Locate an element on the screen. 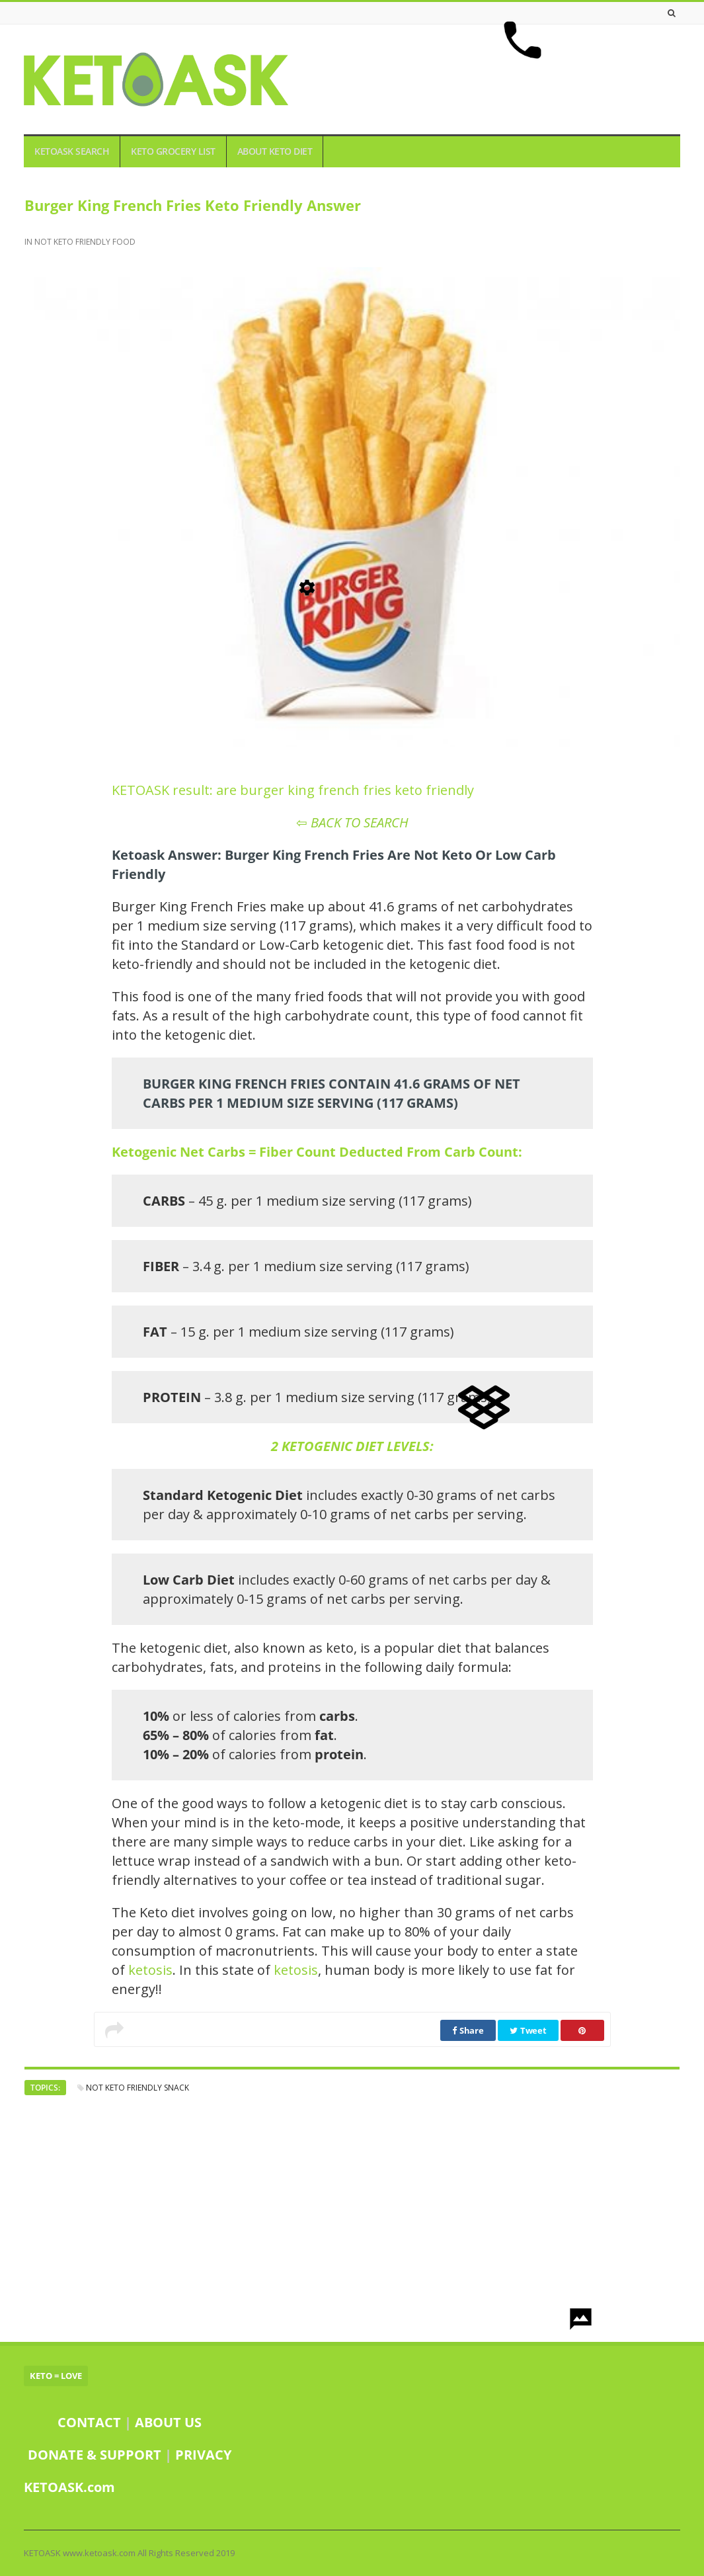 The height and width of the screenshot is (2576, 704). indicates a multimedia message (MMS) is located at coordinates (580, 2319).